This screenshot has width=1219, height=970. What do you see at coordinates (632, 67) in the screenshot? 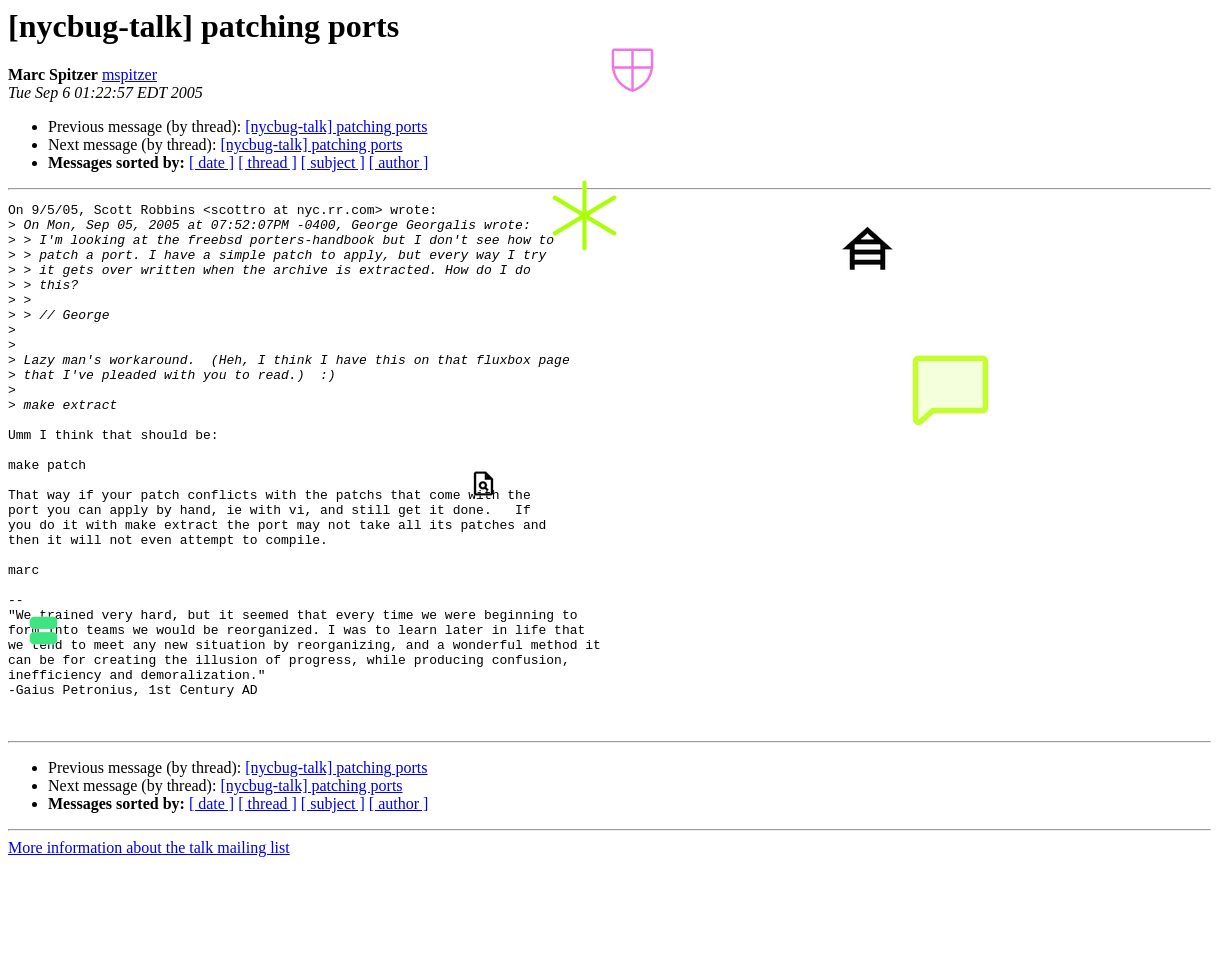
I see `view security or protection settings` at bounding box center [632, 67].